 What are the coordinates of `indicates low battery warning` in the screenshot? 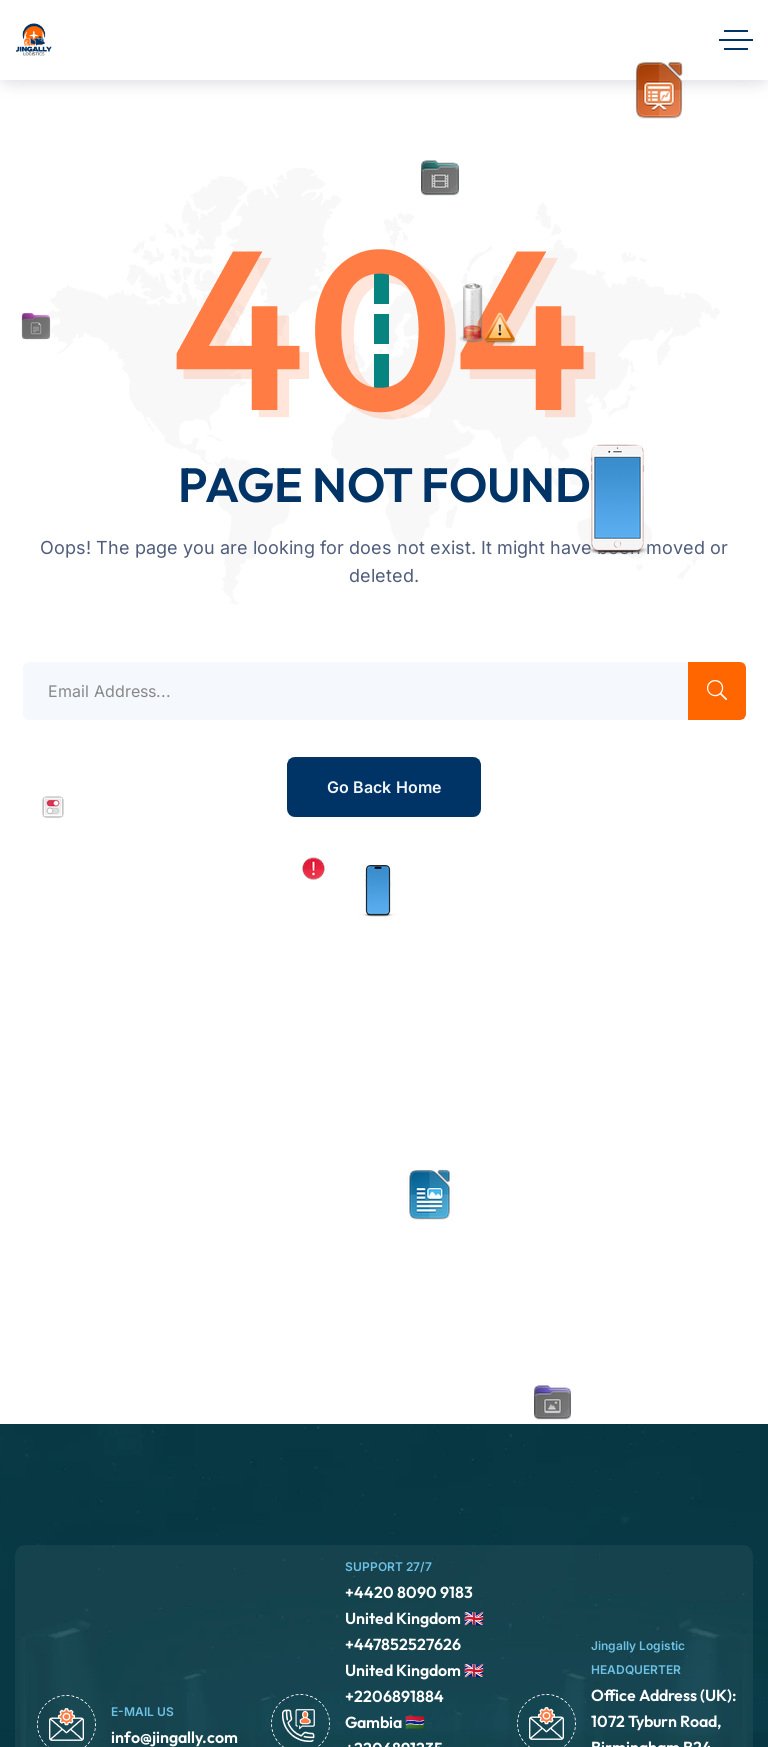 It's located at (486, 313).